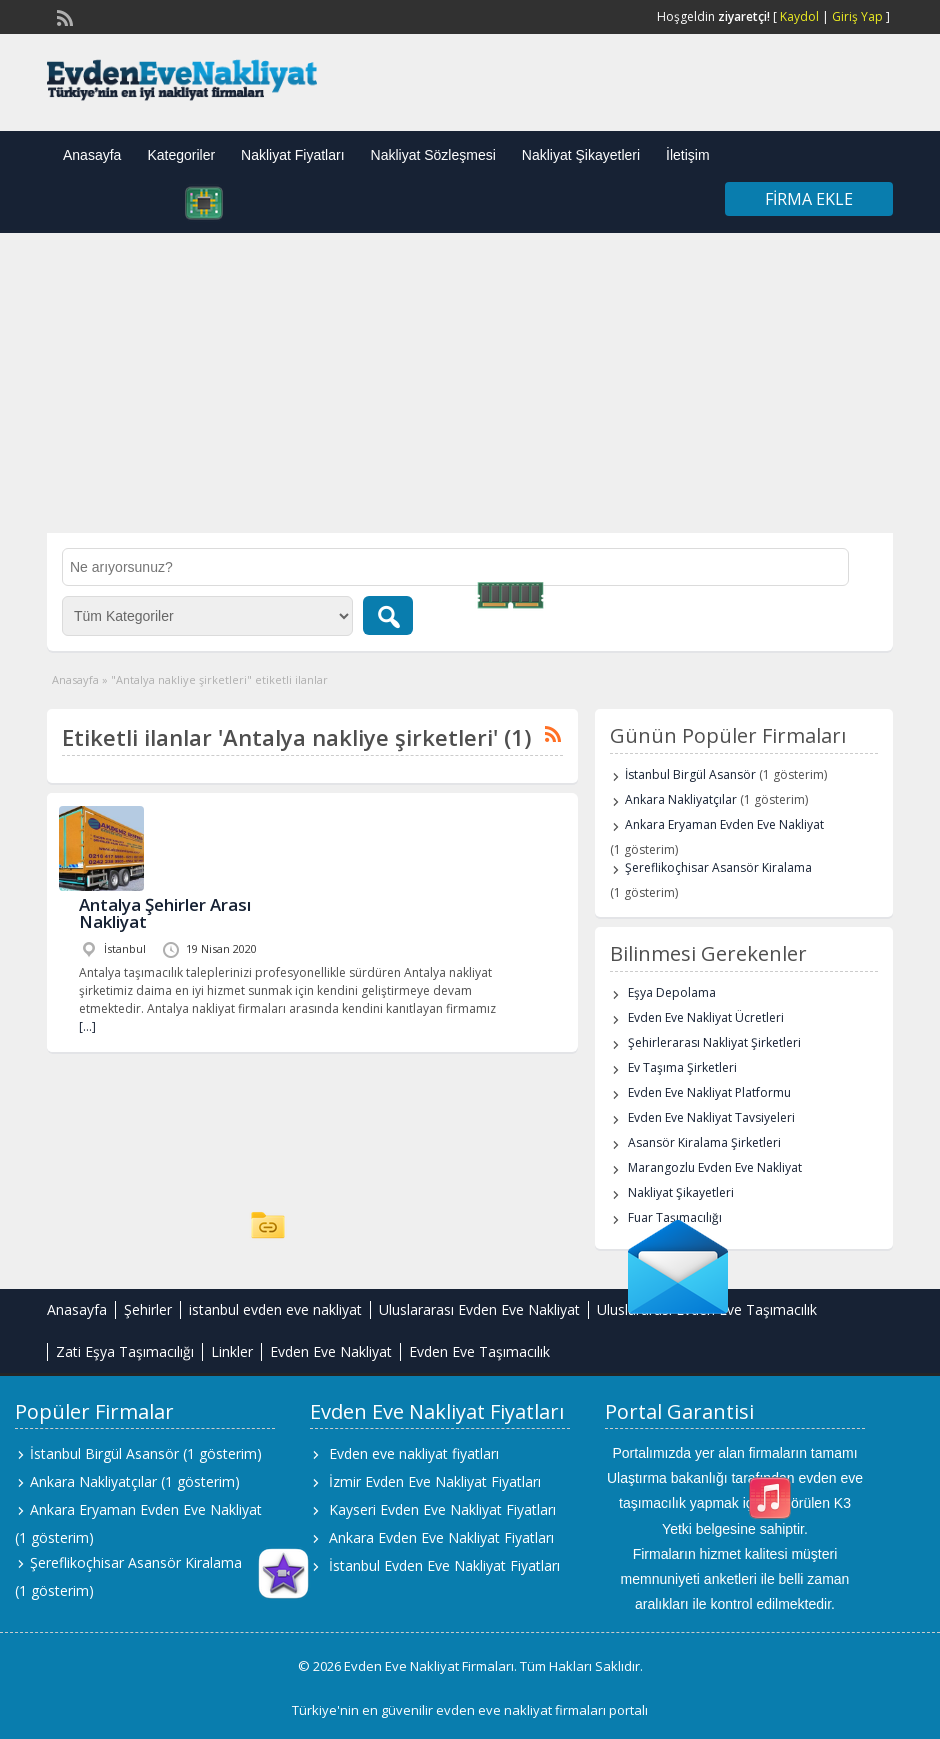 The image size is (940, 1739). What do you see at coordinates (283, 1573) in the screenshot?
I see `open iMovie to edit videos` at bounding box center [283, 1573].